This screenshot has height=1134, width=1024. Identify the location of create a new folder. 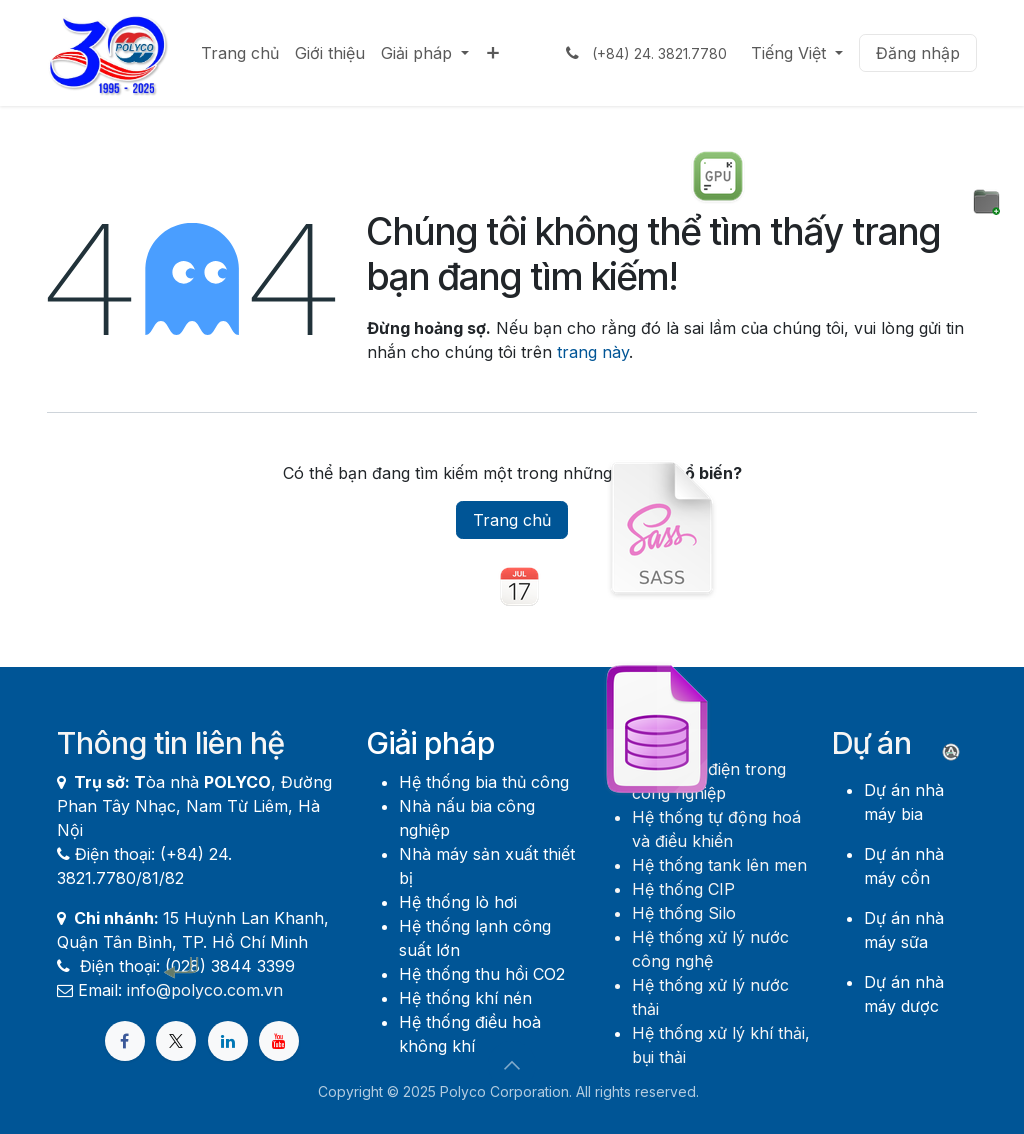
(986, 201).